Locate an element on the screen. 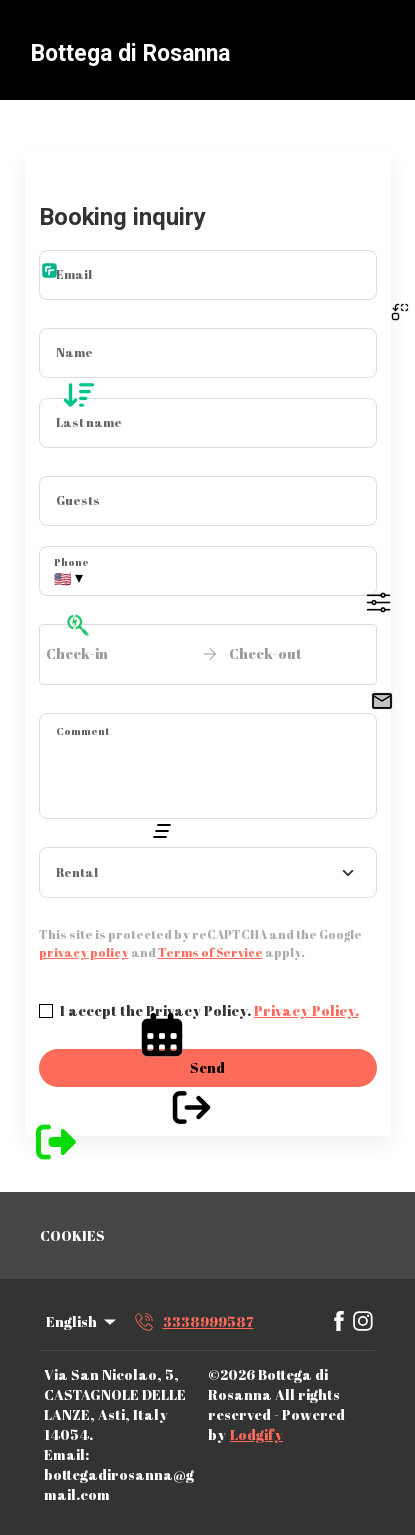 The height and width of the screenshot is (1535, 415). open your email inbox is located at coordinates (382, 701).